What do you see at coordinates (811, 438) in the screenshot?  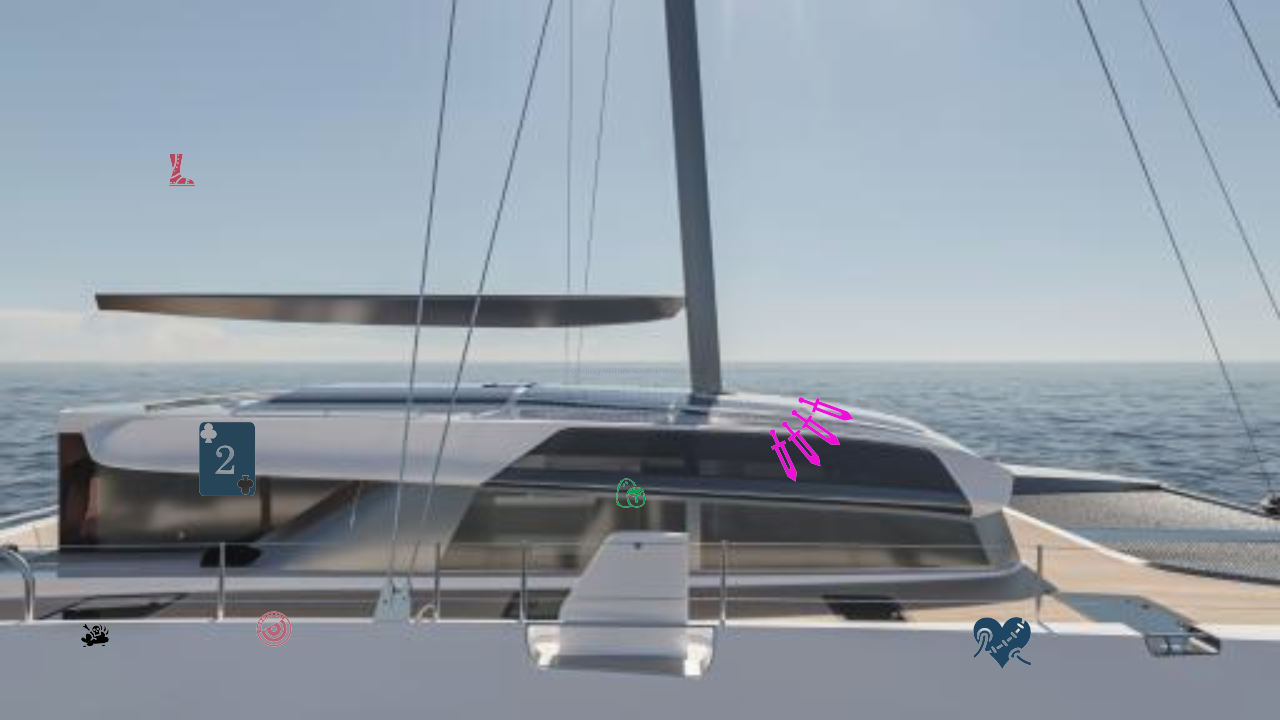 I see `access weapon inventory or armory` at bounding box center [811, 438].